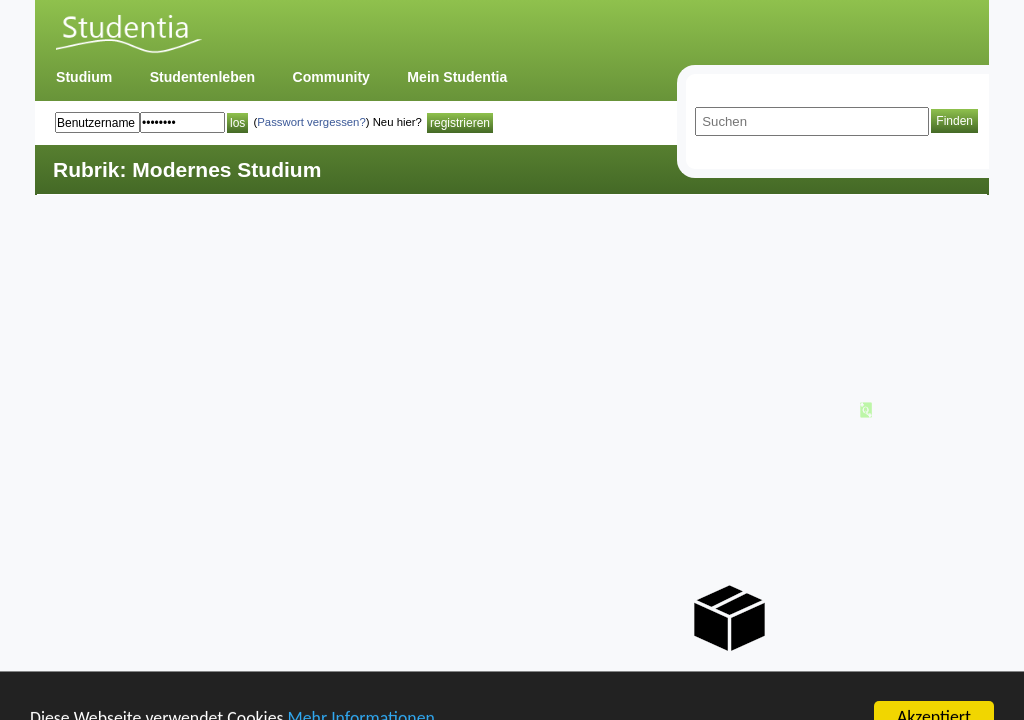 The height and width of the screenshot is (720, 1024). Describe the element at coordinates (866, 410) in the screenshot. I see `queen of clubs playing card` at that location.